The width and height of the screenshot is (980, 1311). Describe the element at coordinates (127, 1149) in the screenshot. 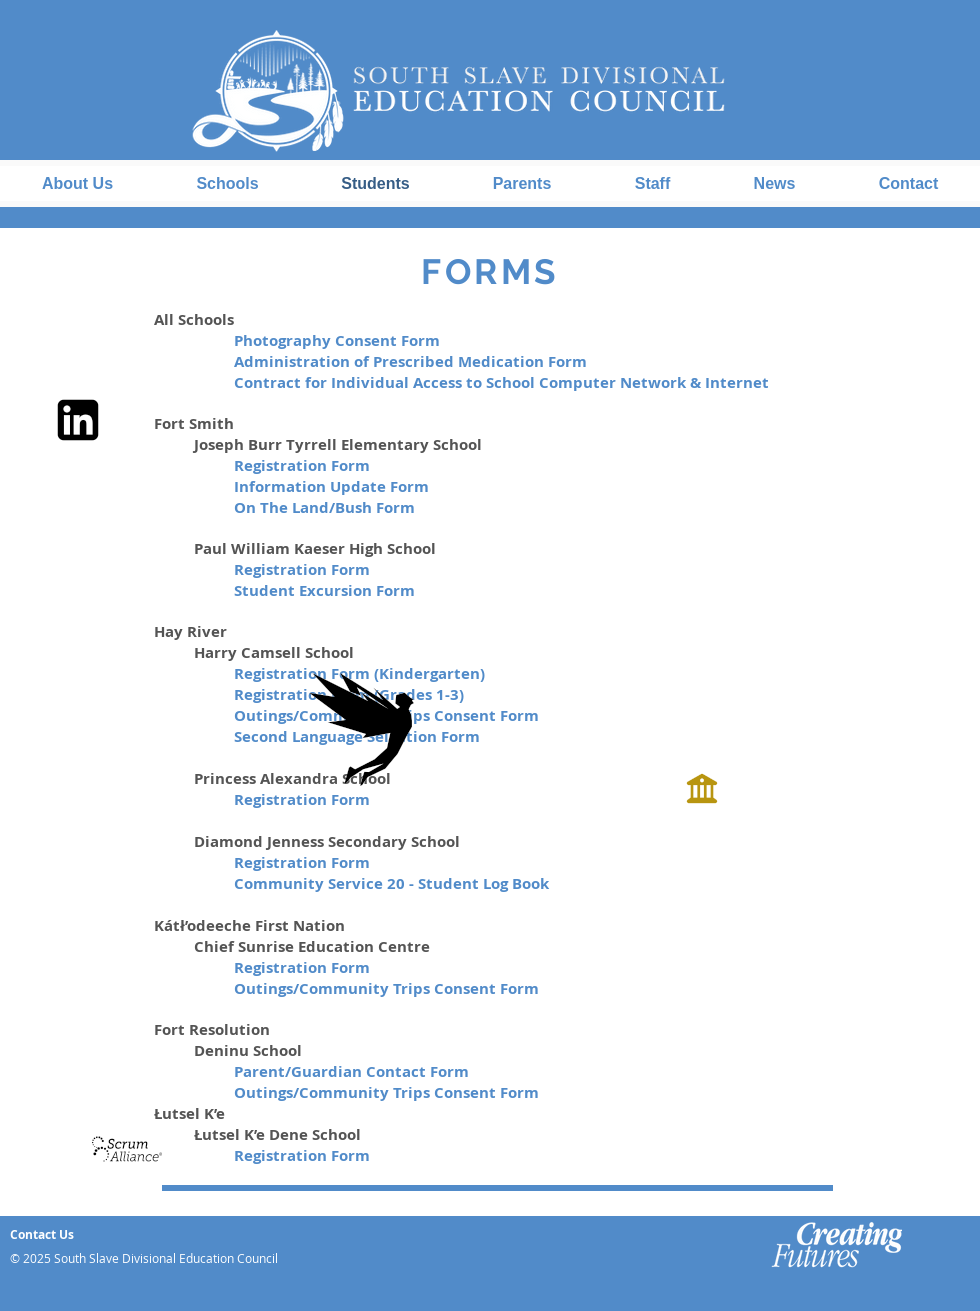

I see `visit the Scrum Alliance website` at that location.